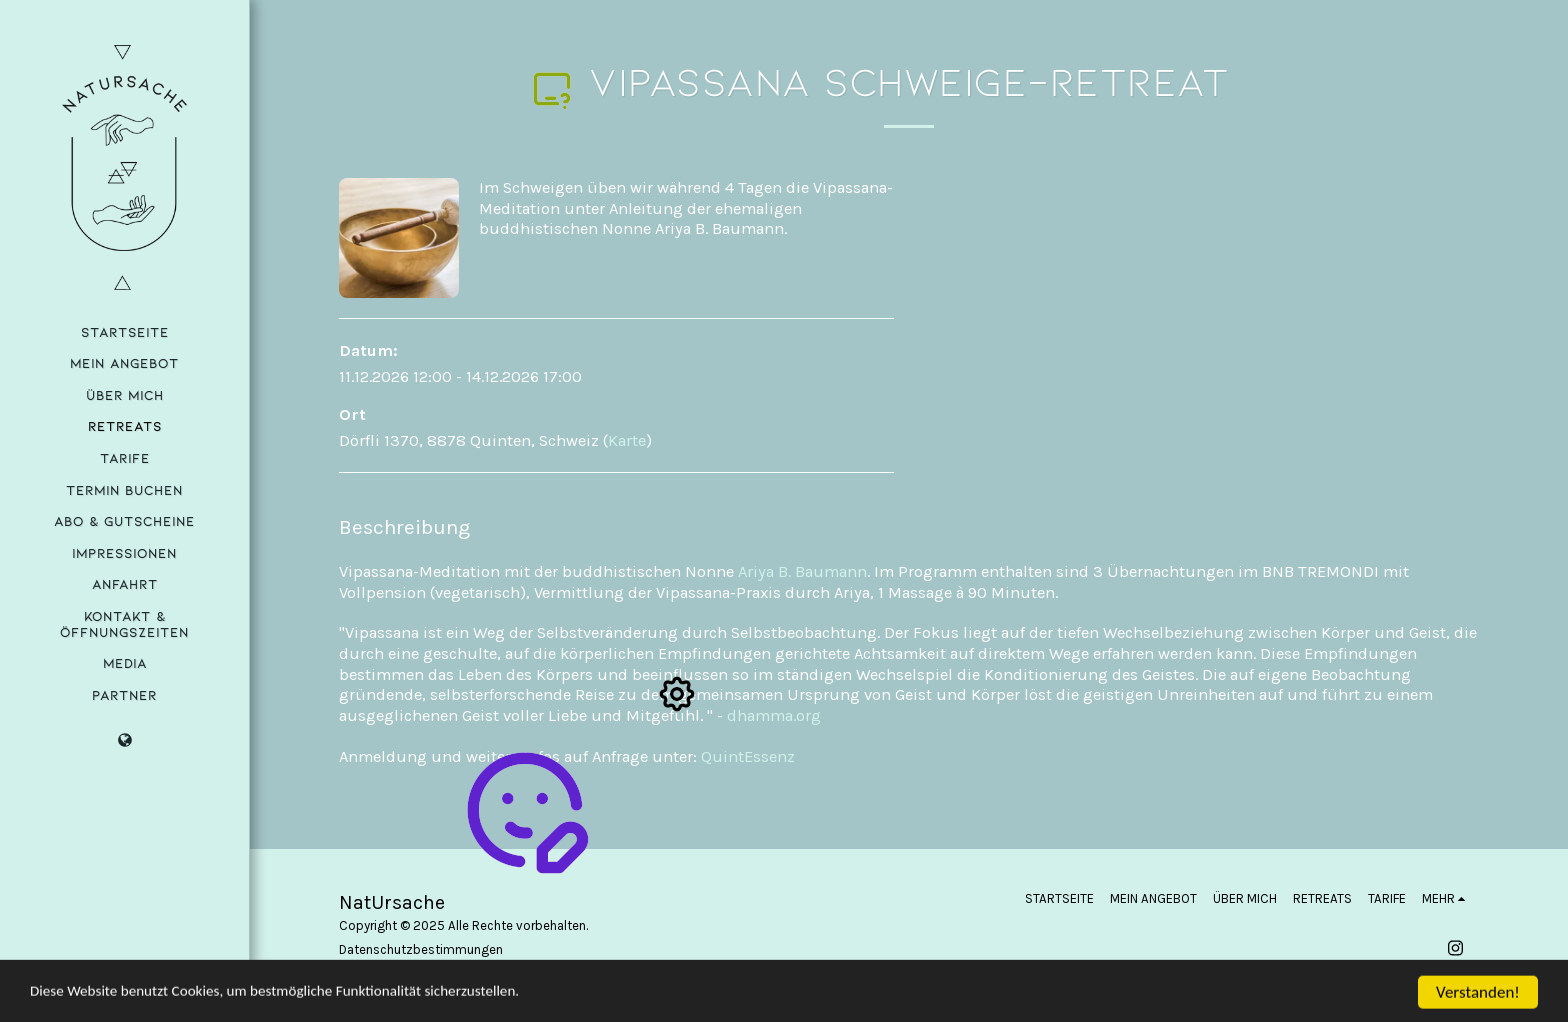  I want to click on access app or system settings, so click(677, 694).